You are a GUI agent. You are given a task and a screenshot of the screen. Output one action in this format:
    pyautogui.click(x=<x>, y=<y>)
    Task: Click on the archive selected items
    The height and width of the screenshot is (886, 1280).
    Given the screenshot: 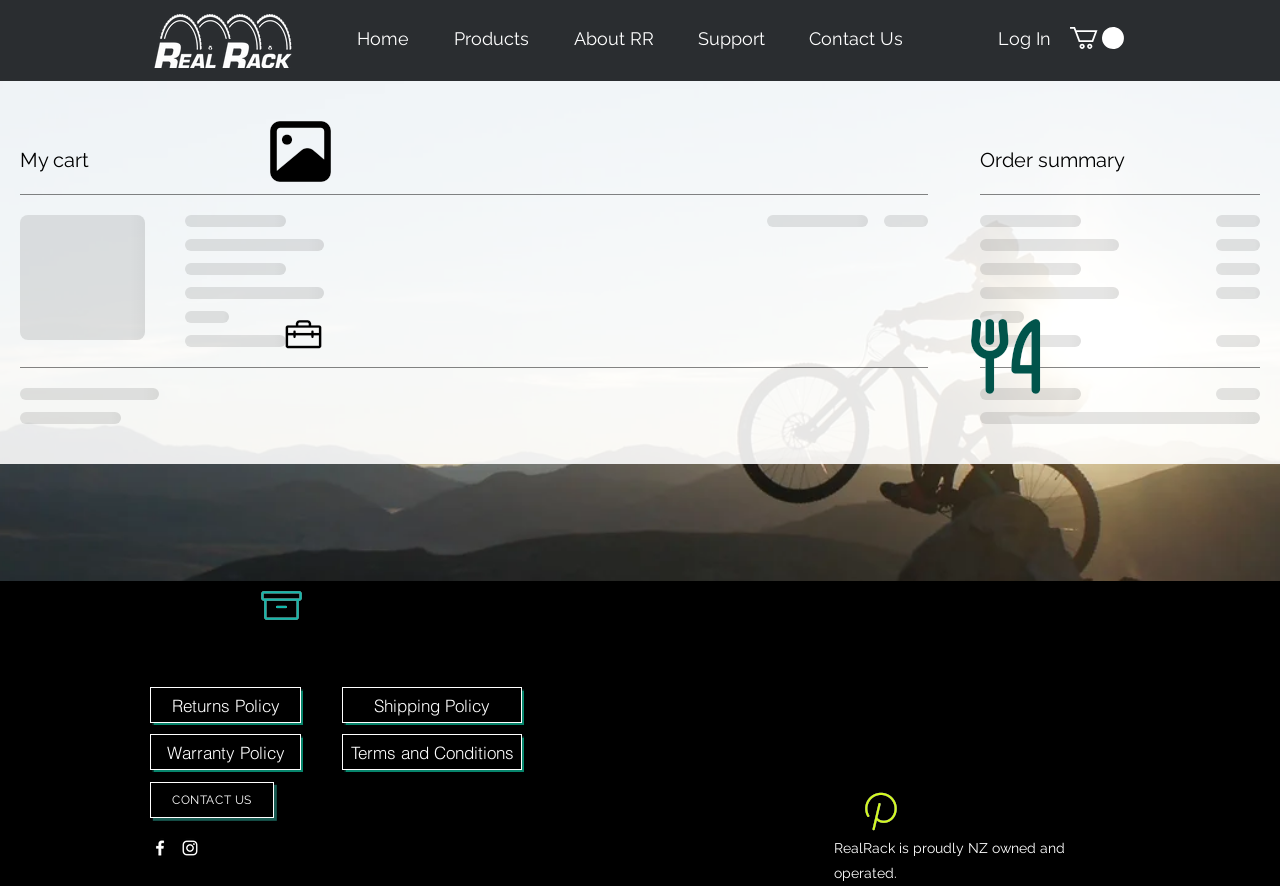 What is the action you would take?
    pyautogui.click(x=281, y=605)
    